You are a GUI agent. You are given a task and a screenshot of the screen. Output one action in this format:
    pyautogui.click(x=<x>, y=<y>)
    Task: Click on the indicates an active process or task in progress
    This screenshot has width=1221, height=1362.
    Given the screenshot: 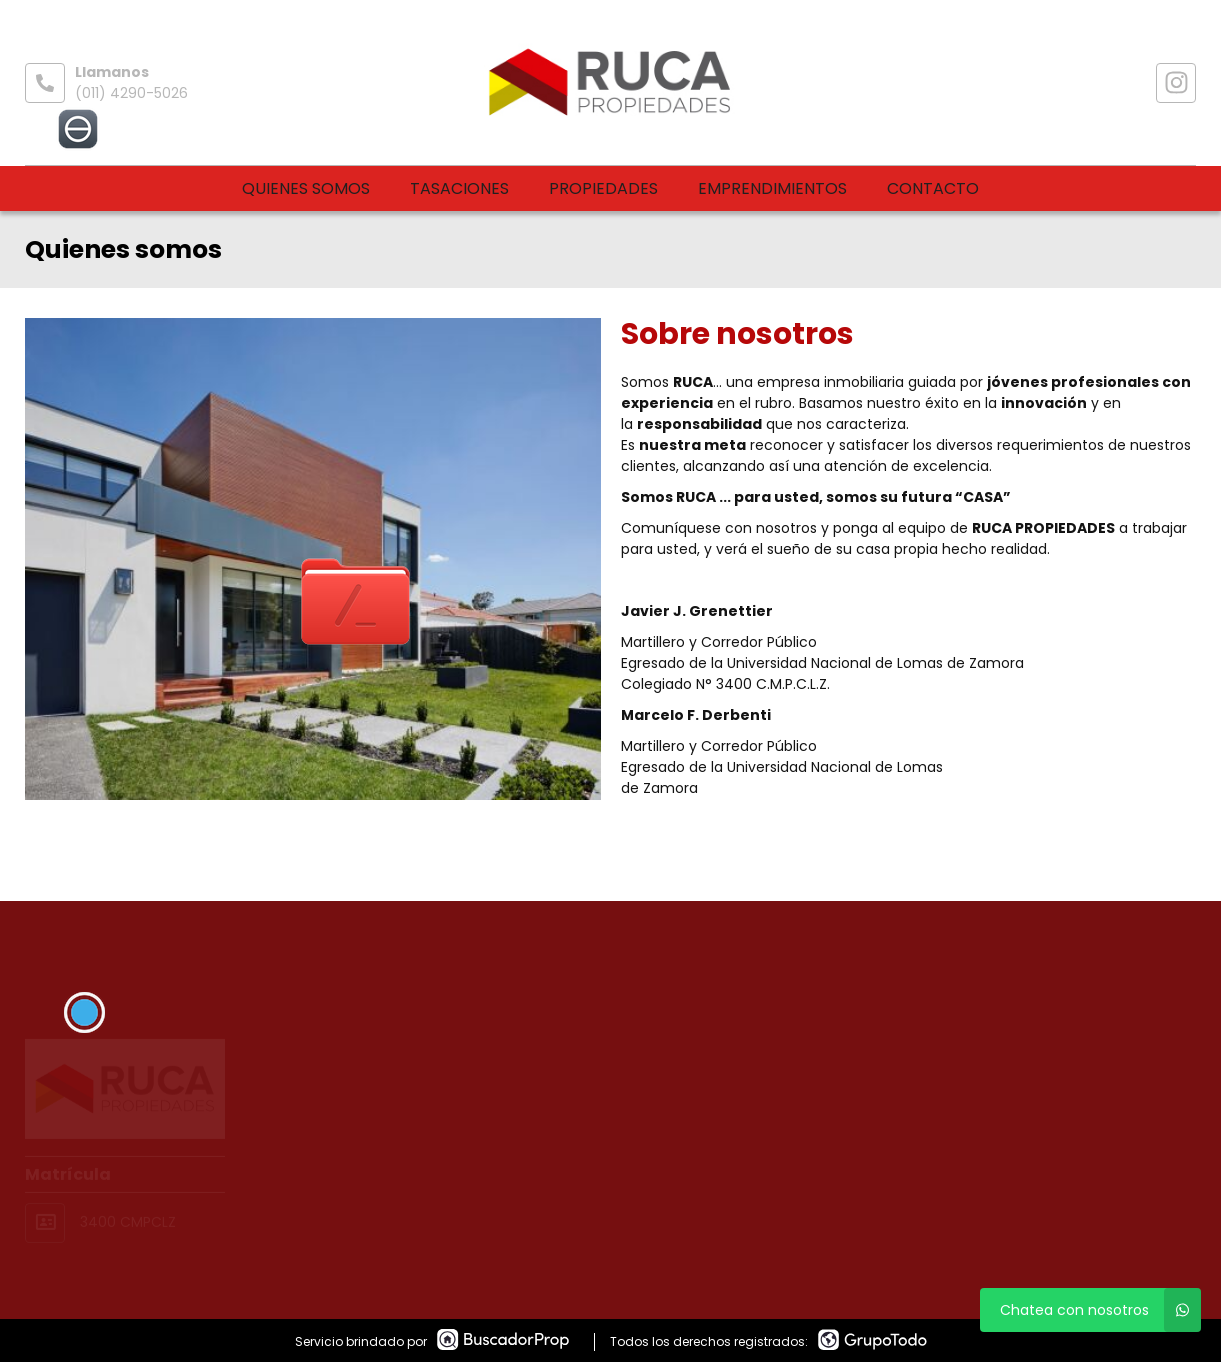 What is the action you would take?
    pyautogui.click(x=84, y=1012)
    